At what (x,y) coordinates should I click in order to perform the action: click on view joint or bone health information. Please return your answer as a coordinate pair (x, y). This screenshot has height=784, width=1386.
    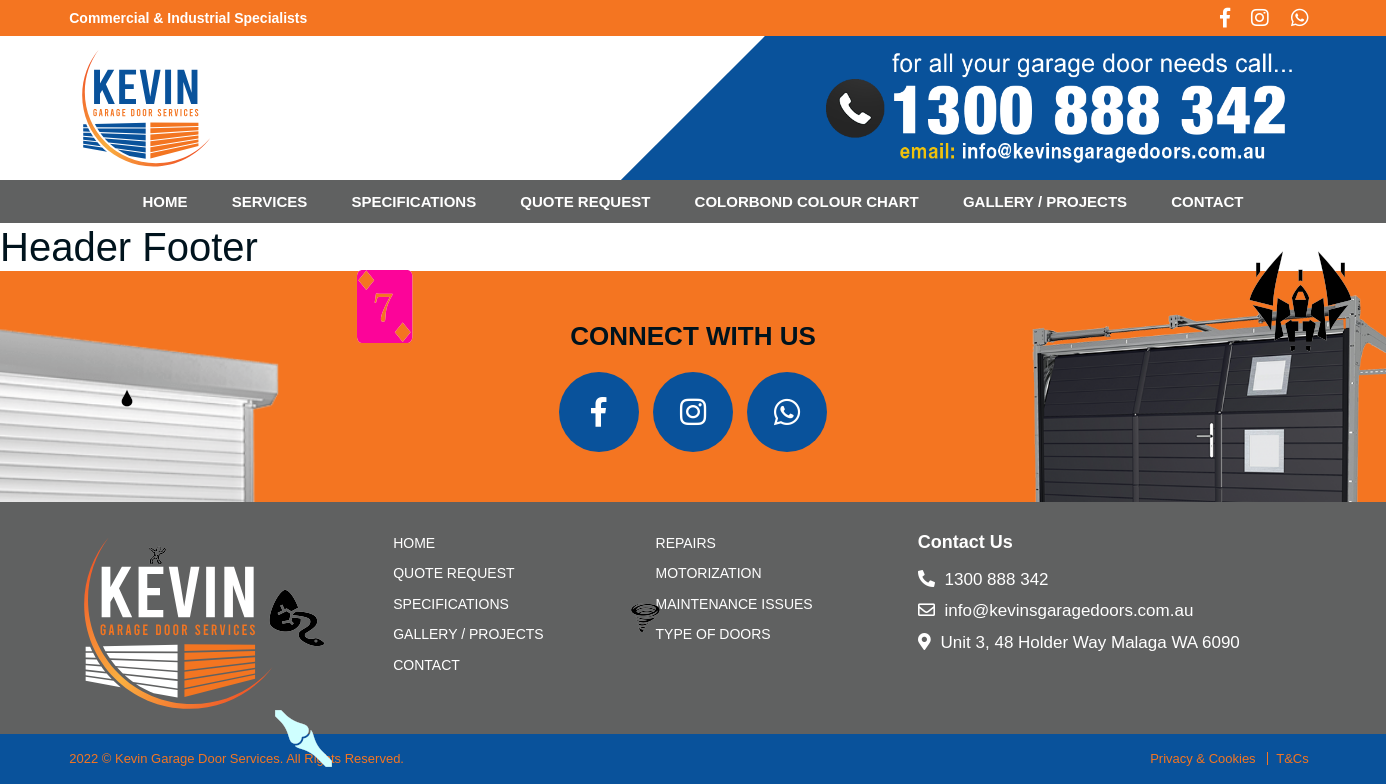
    Looking at the image, I should click on (303, 738).